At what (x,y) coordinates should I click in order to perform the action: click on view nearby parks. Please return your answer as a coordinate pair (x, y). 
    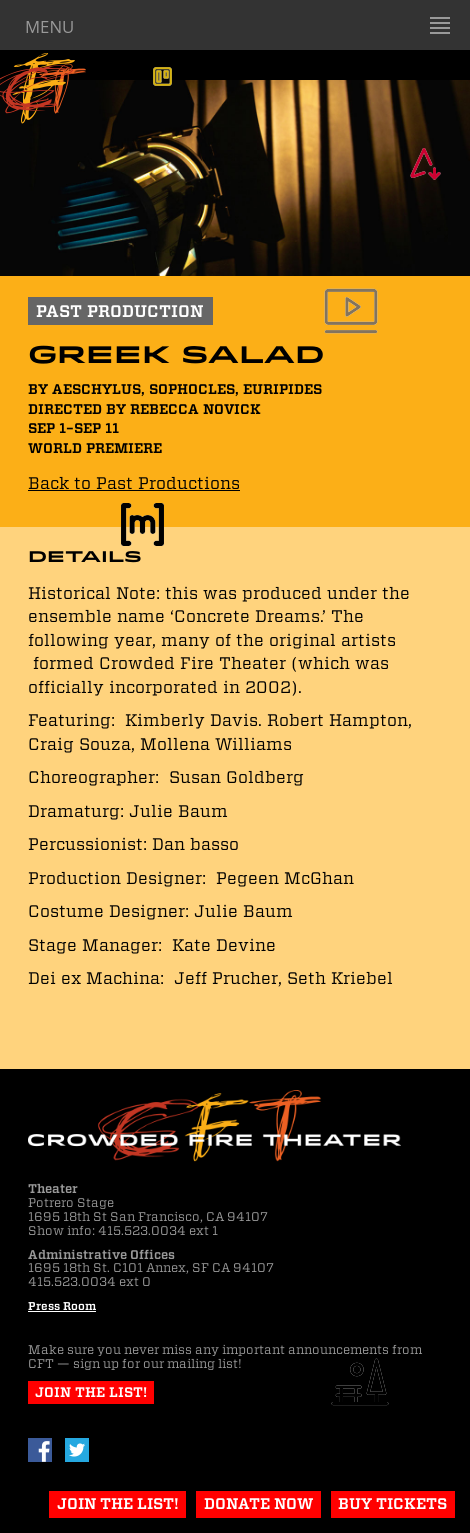
    Looking at the image, I should click on (360, 1385).